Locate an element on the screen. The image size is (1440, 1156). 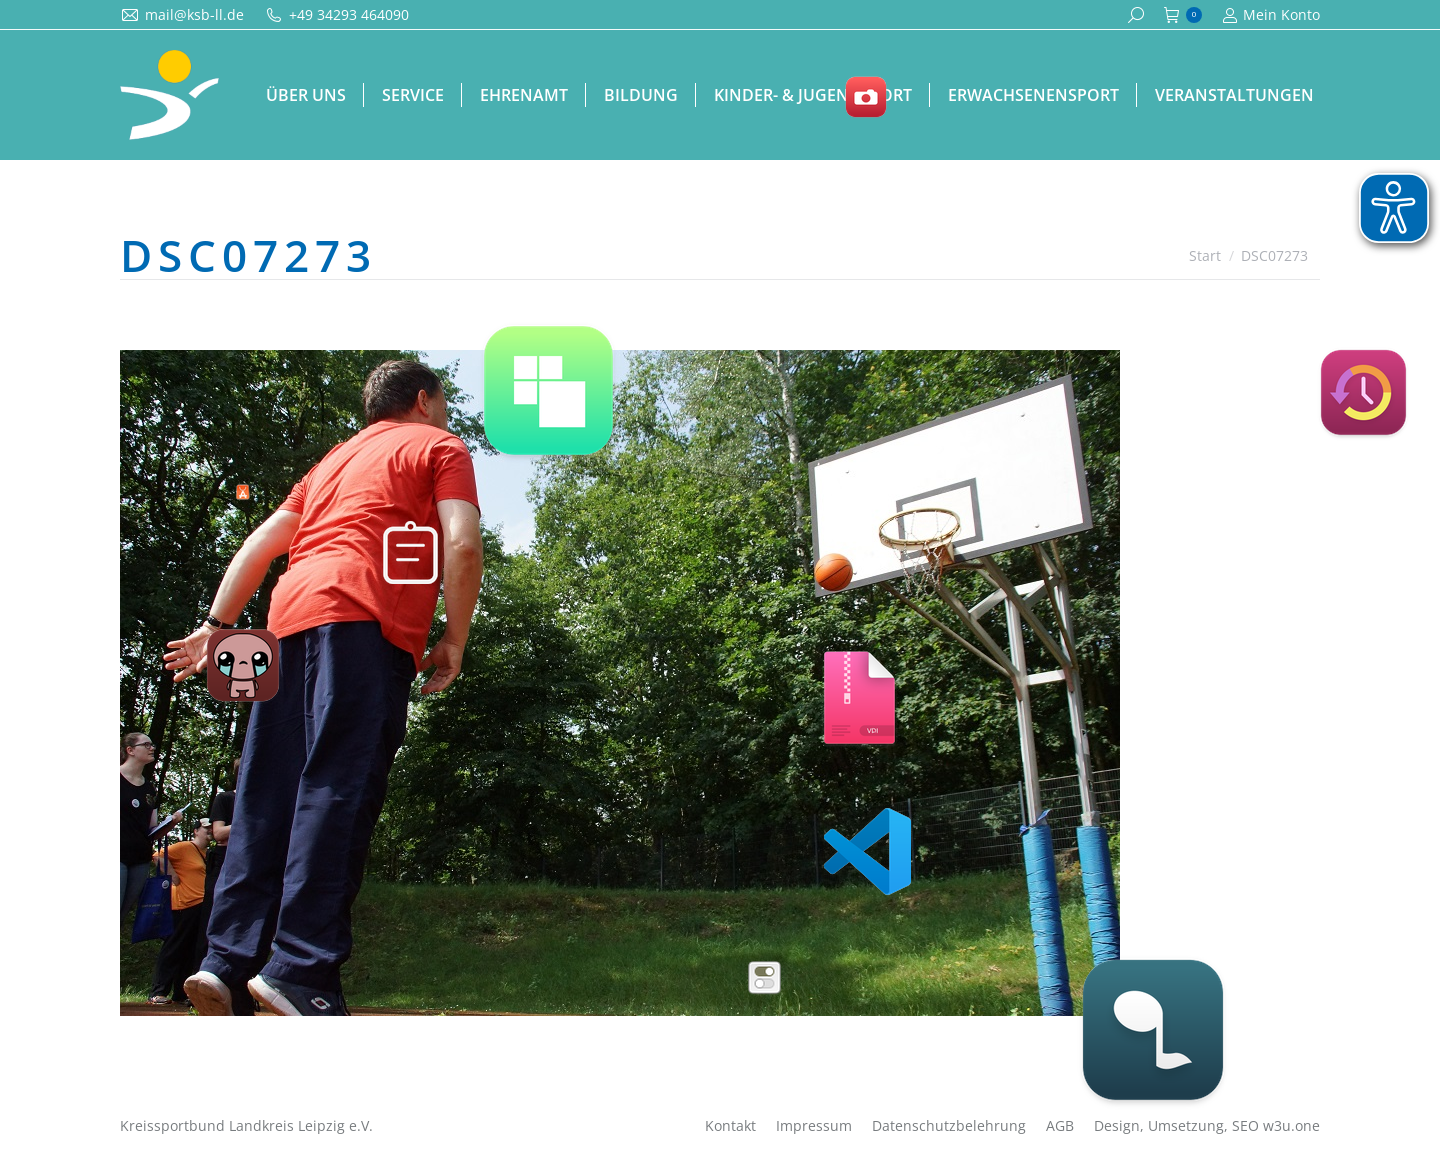
a virtualbox virtual disk image file is located at coordinates (859, 699).